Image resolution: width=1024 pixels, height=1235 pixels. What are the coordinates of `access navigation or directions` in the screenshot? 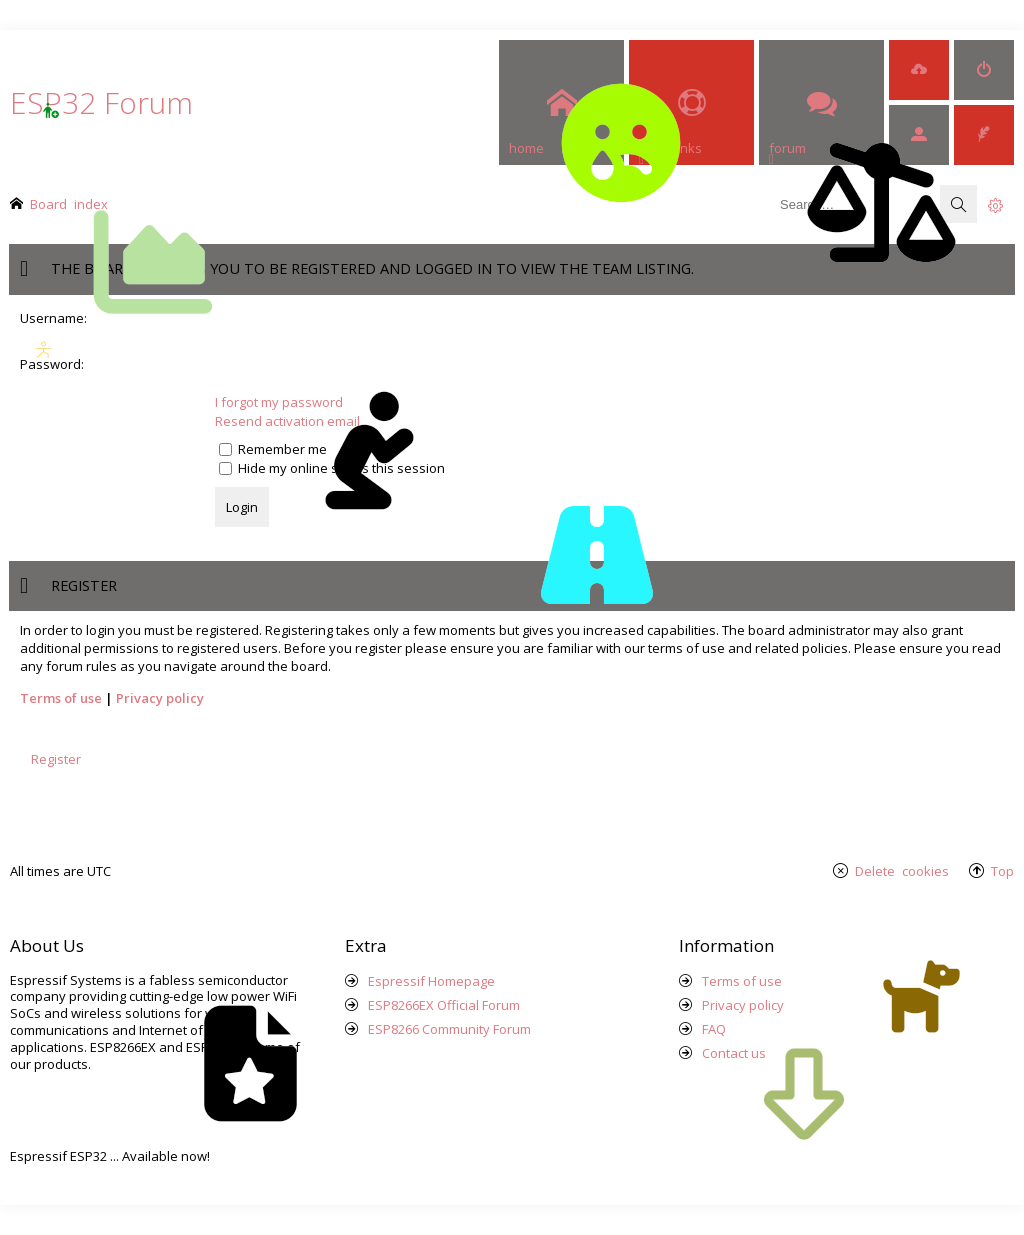 It's located at (597, 555).